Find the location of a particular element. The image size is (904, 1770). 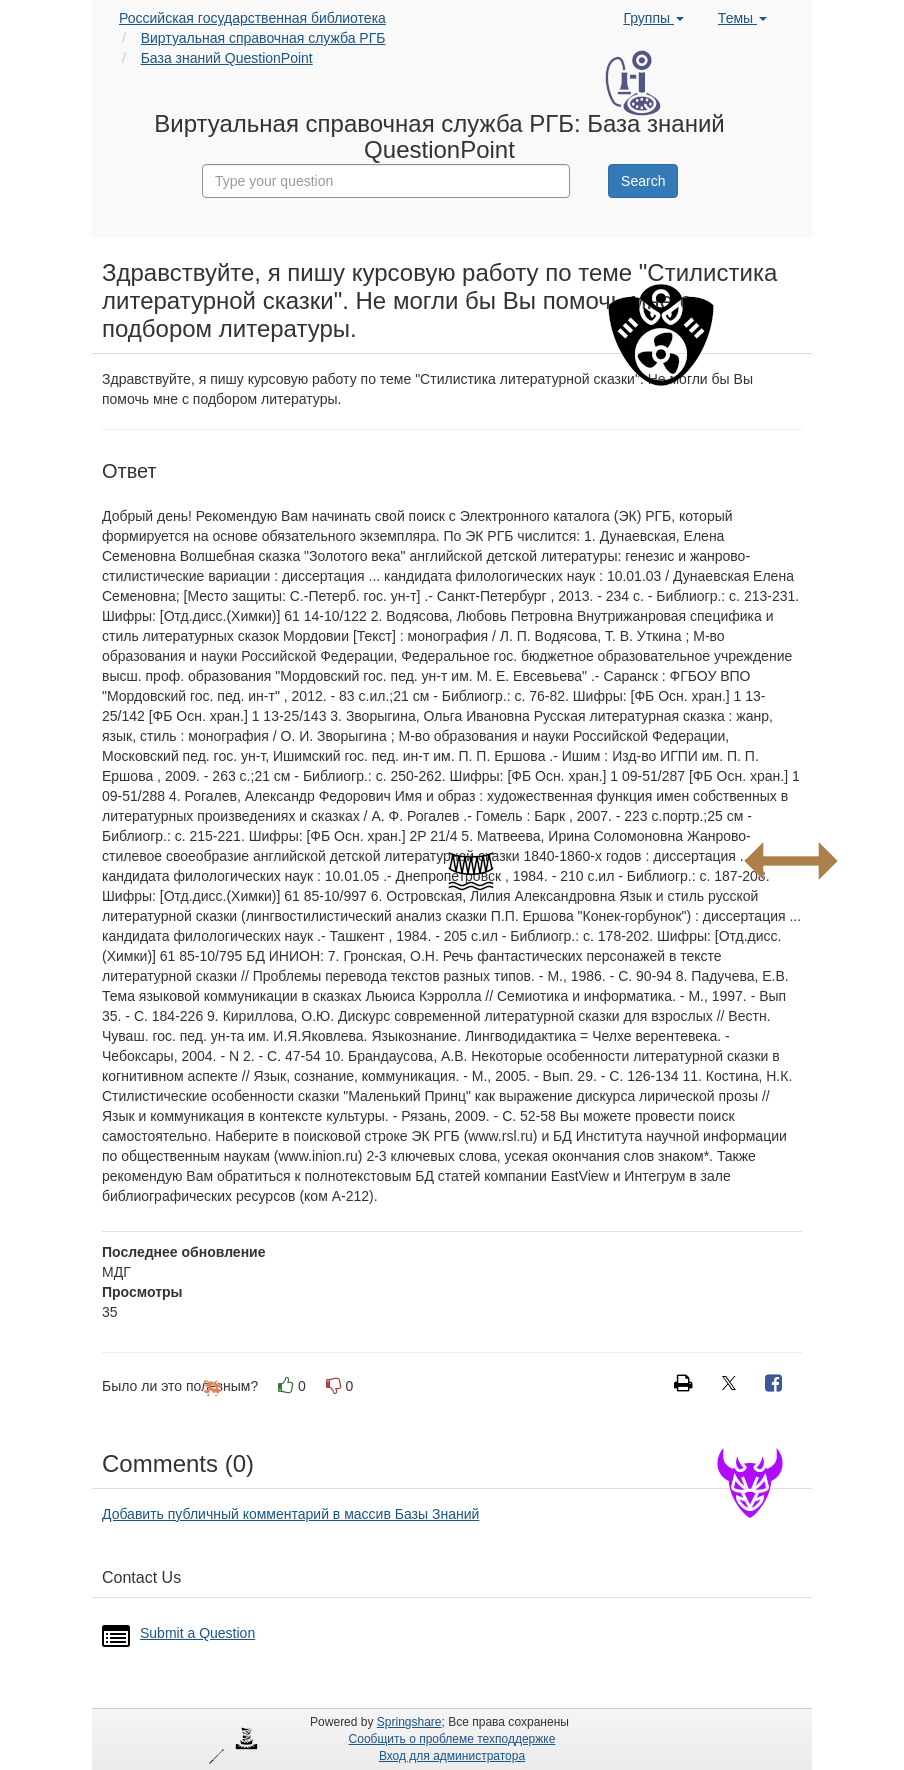

vintage or classic phone contact option is located at coordinates (633, 83).